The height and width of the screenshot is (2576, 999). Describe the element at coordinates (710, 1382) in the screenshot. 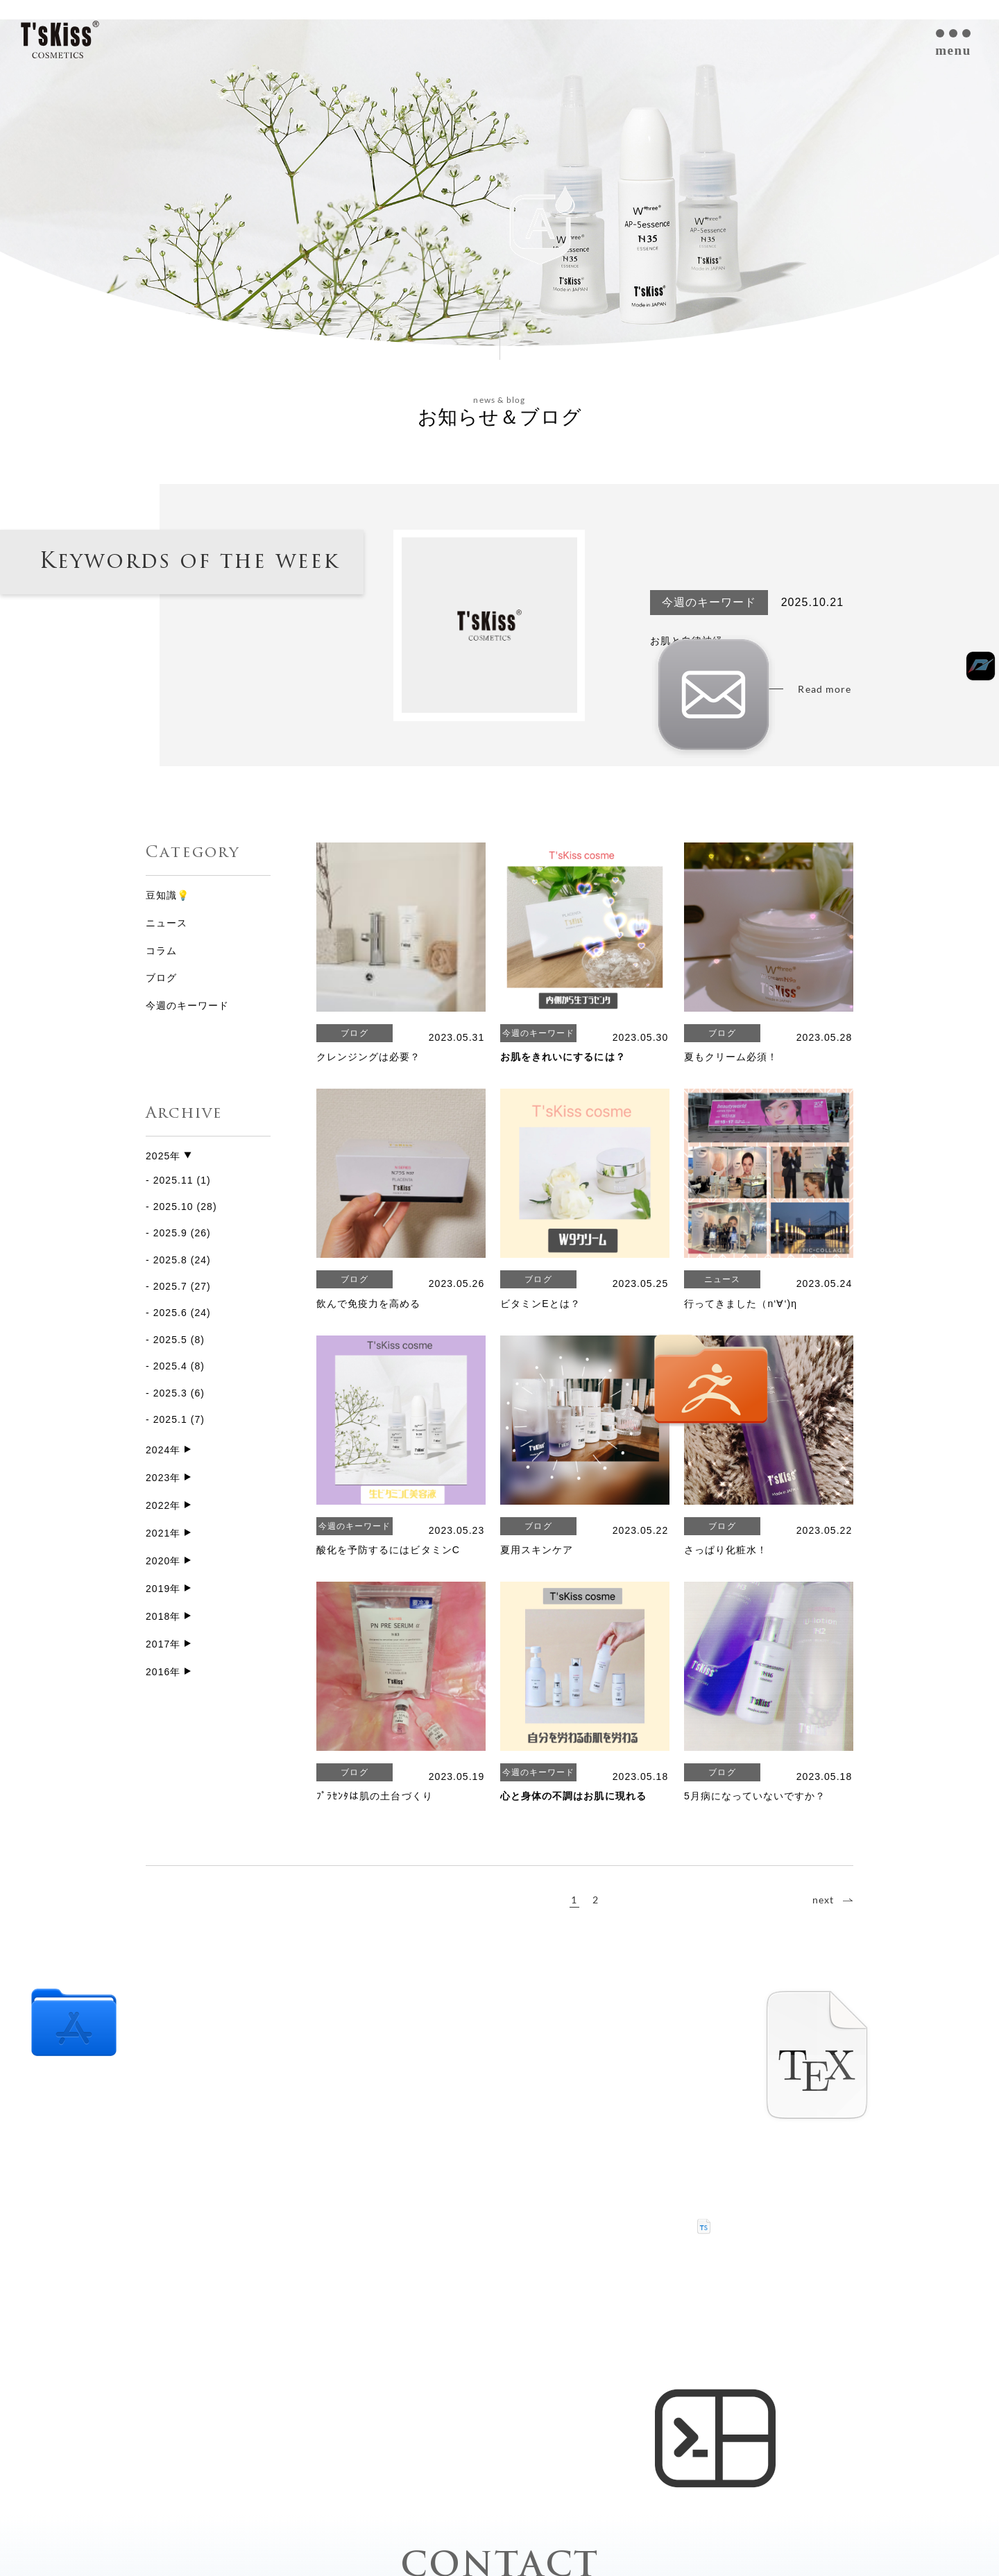

I see `open zbrush project files folder` at that location.